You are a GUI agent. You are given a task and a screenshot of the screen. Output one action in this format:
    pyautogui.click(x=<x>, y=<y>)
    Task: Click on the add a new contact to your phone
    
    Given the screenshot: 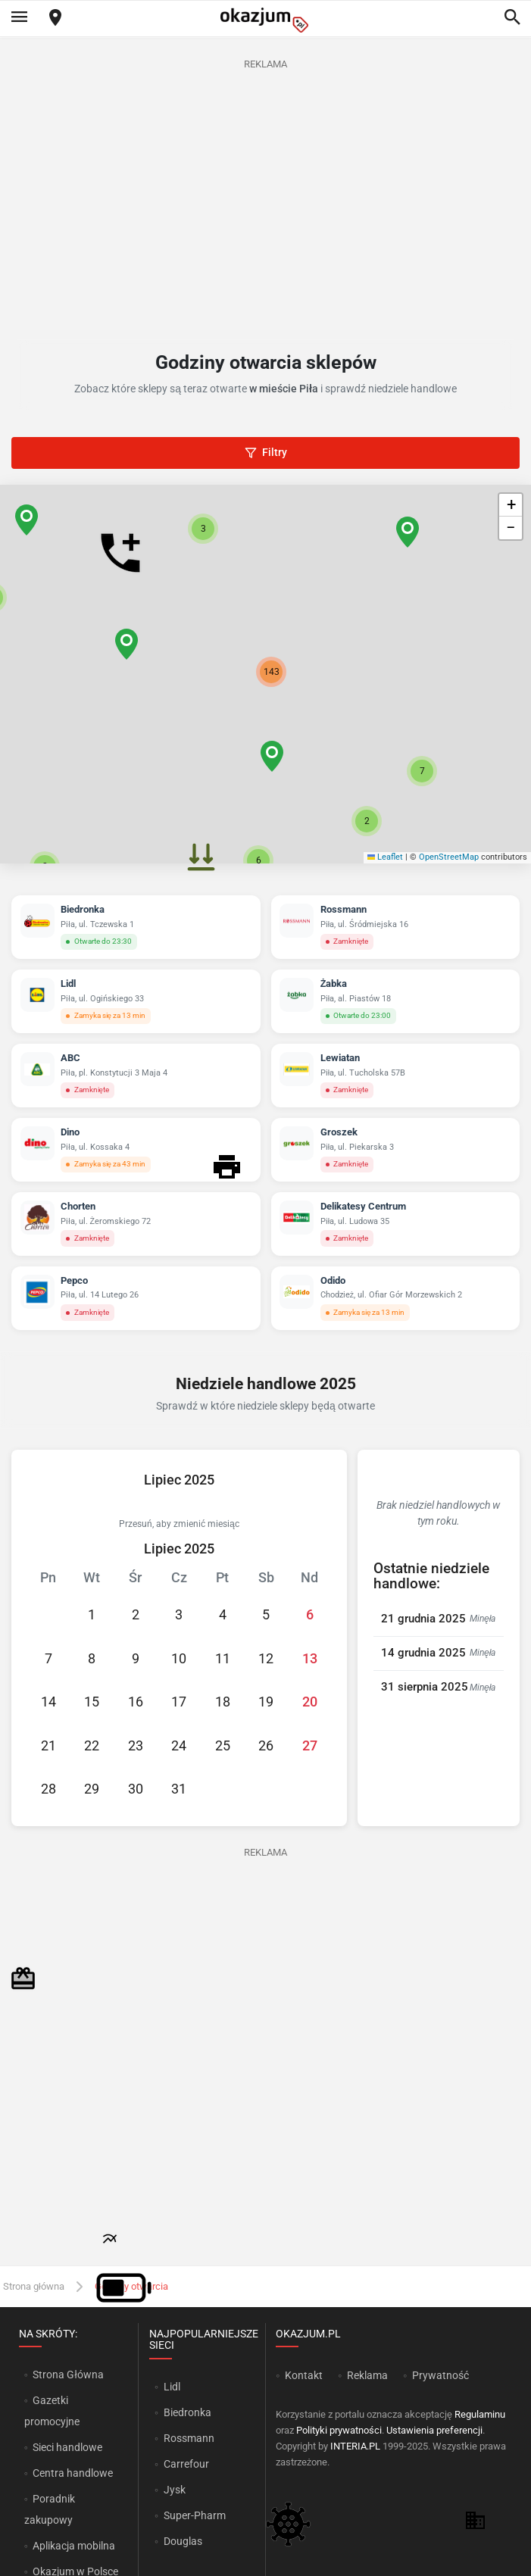 What is the action you would take?
    pyautogui.click(x=120, y=553)
    